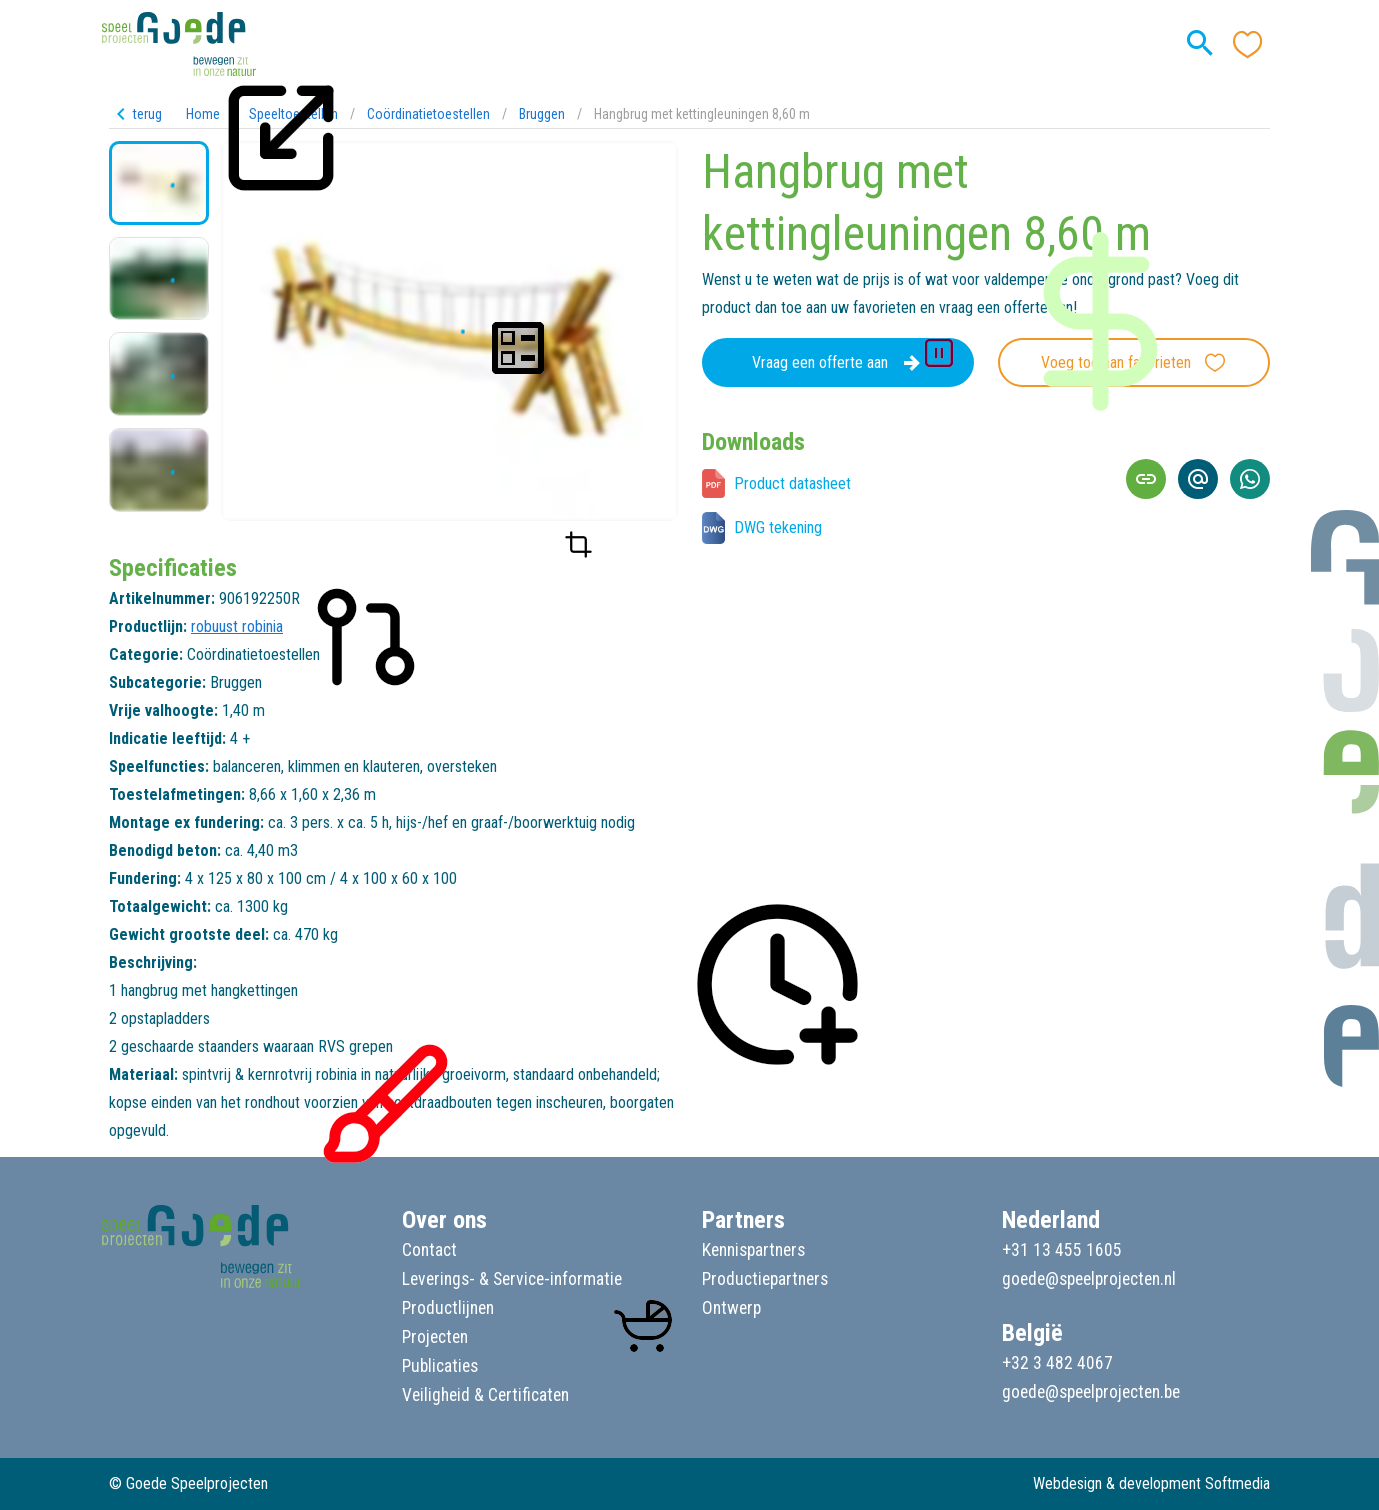 The height and width of the screenshot is (1510, 1379). What do you see at coordinates (281, 138) in the screenshot?
I see `resize or scale an element` at bounding box center [281, 138].